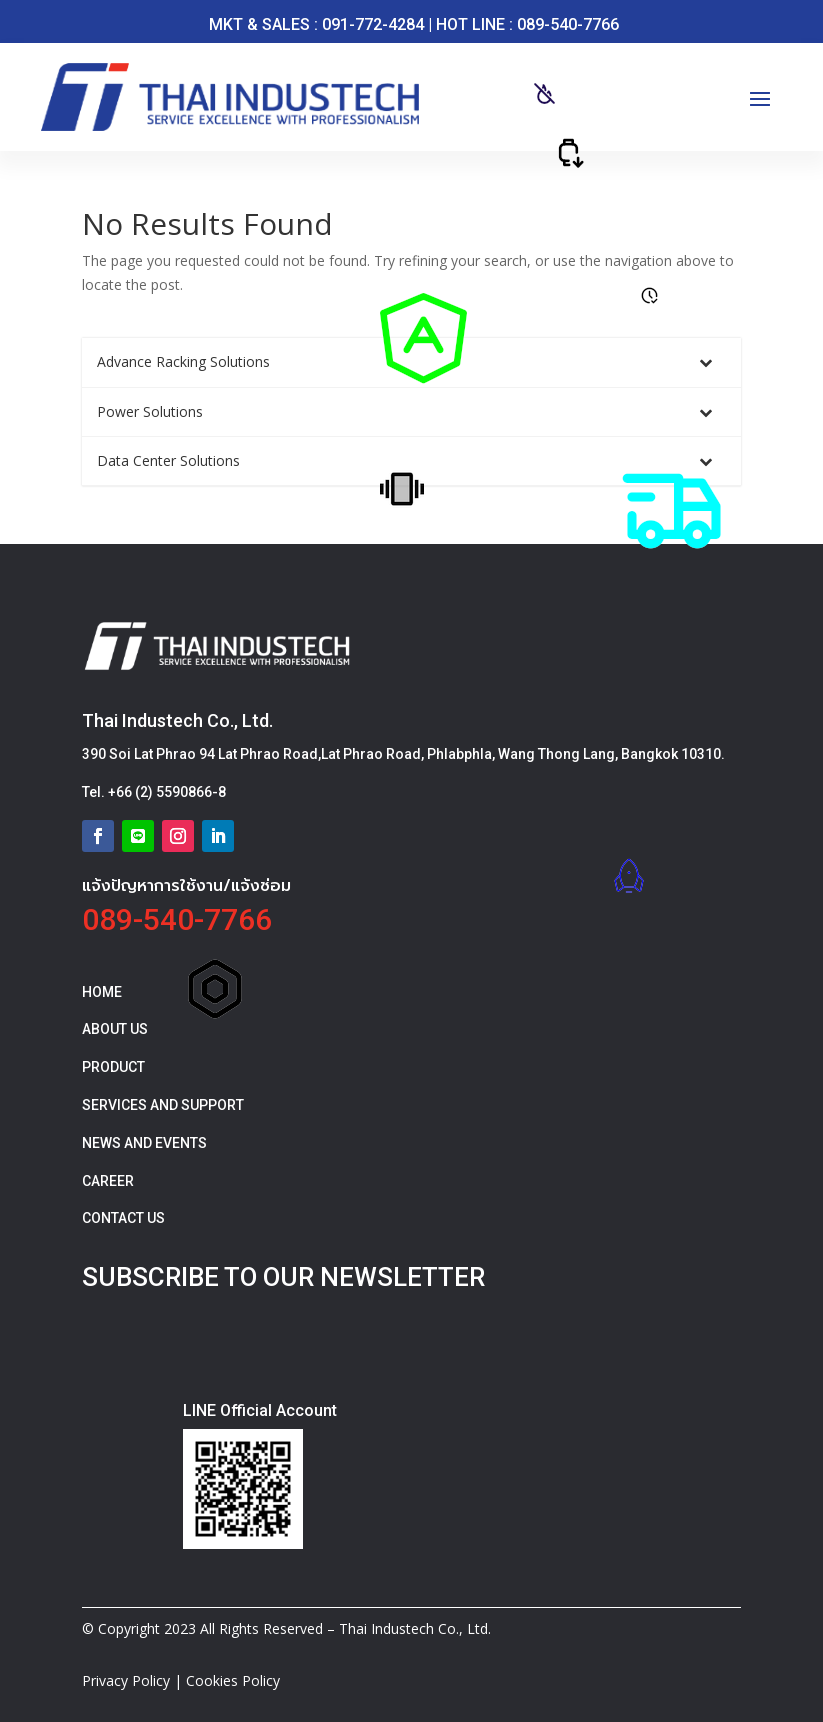 The width and height of the screenshot is (823, 1722). What do you see at coordinates (215, 989) in the screenshot?
I see `access assembly or component management` at bounding box center [215, 989].